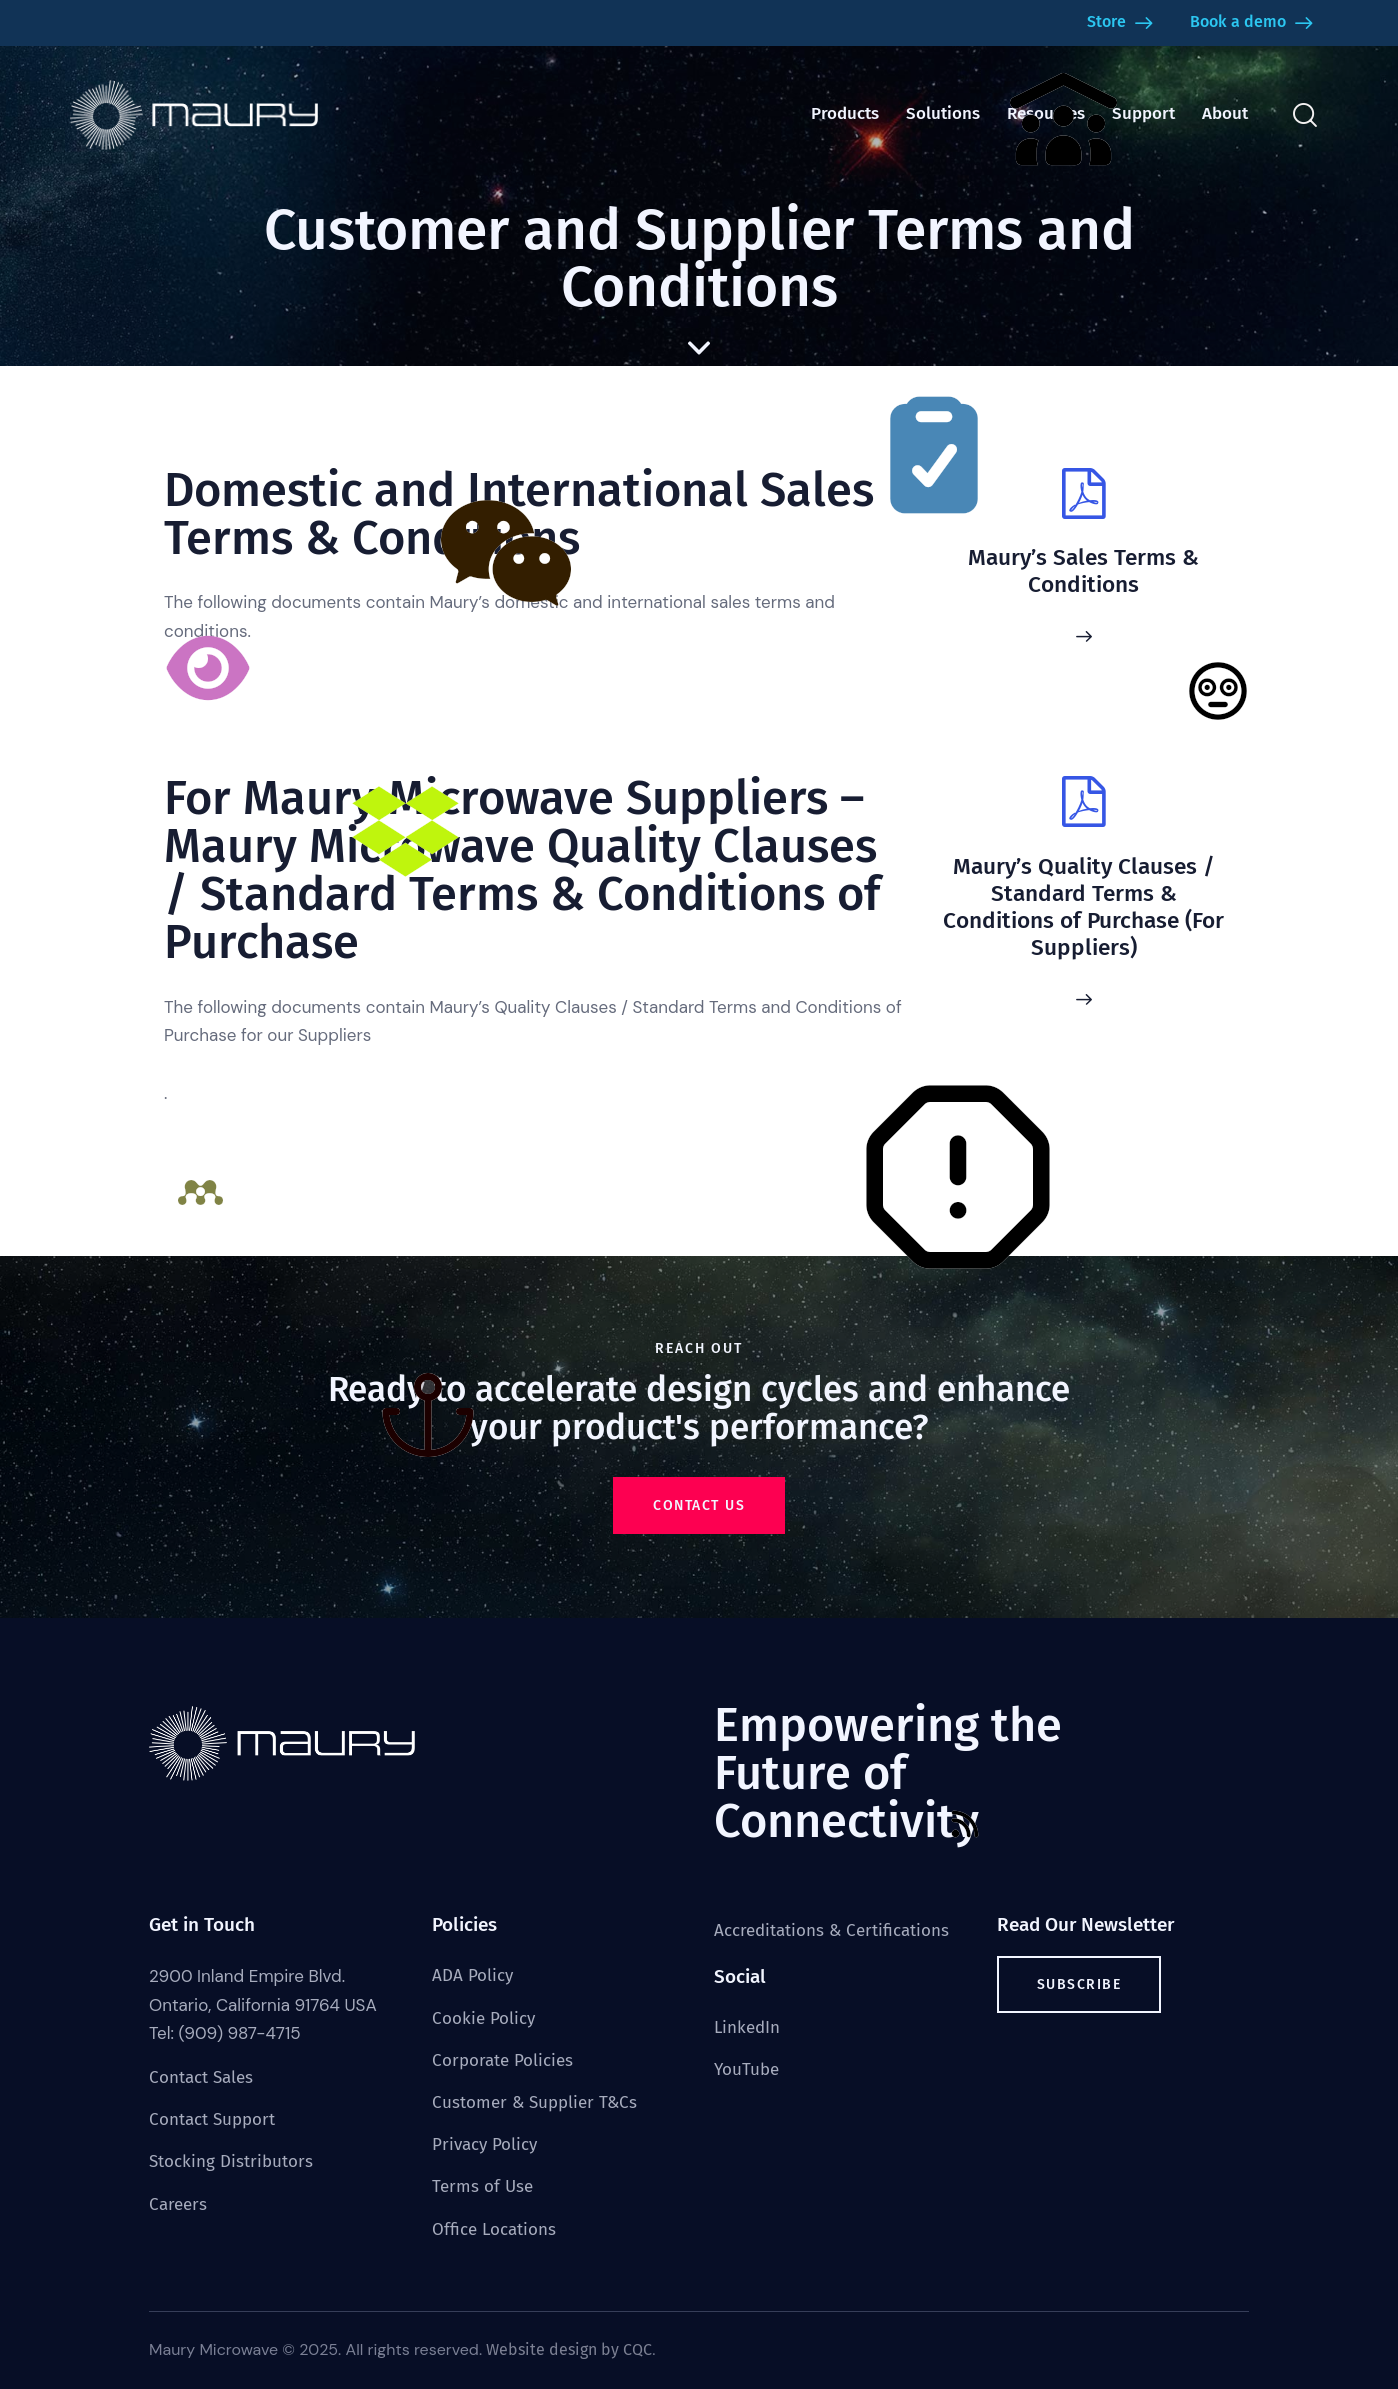 This screenshot has width=1398, height=2389. I want to click on mark task as complete, so click(934, 455).